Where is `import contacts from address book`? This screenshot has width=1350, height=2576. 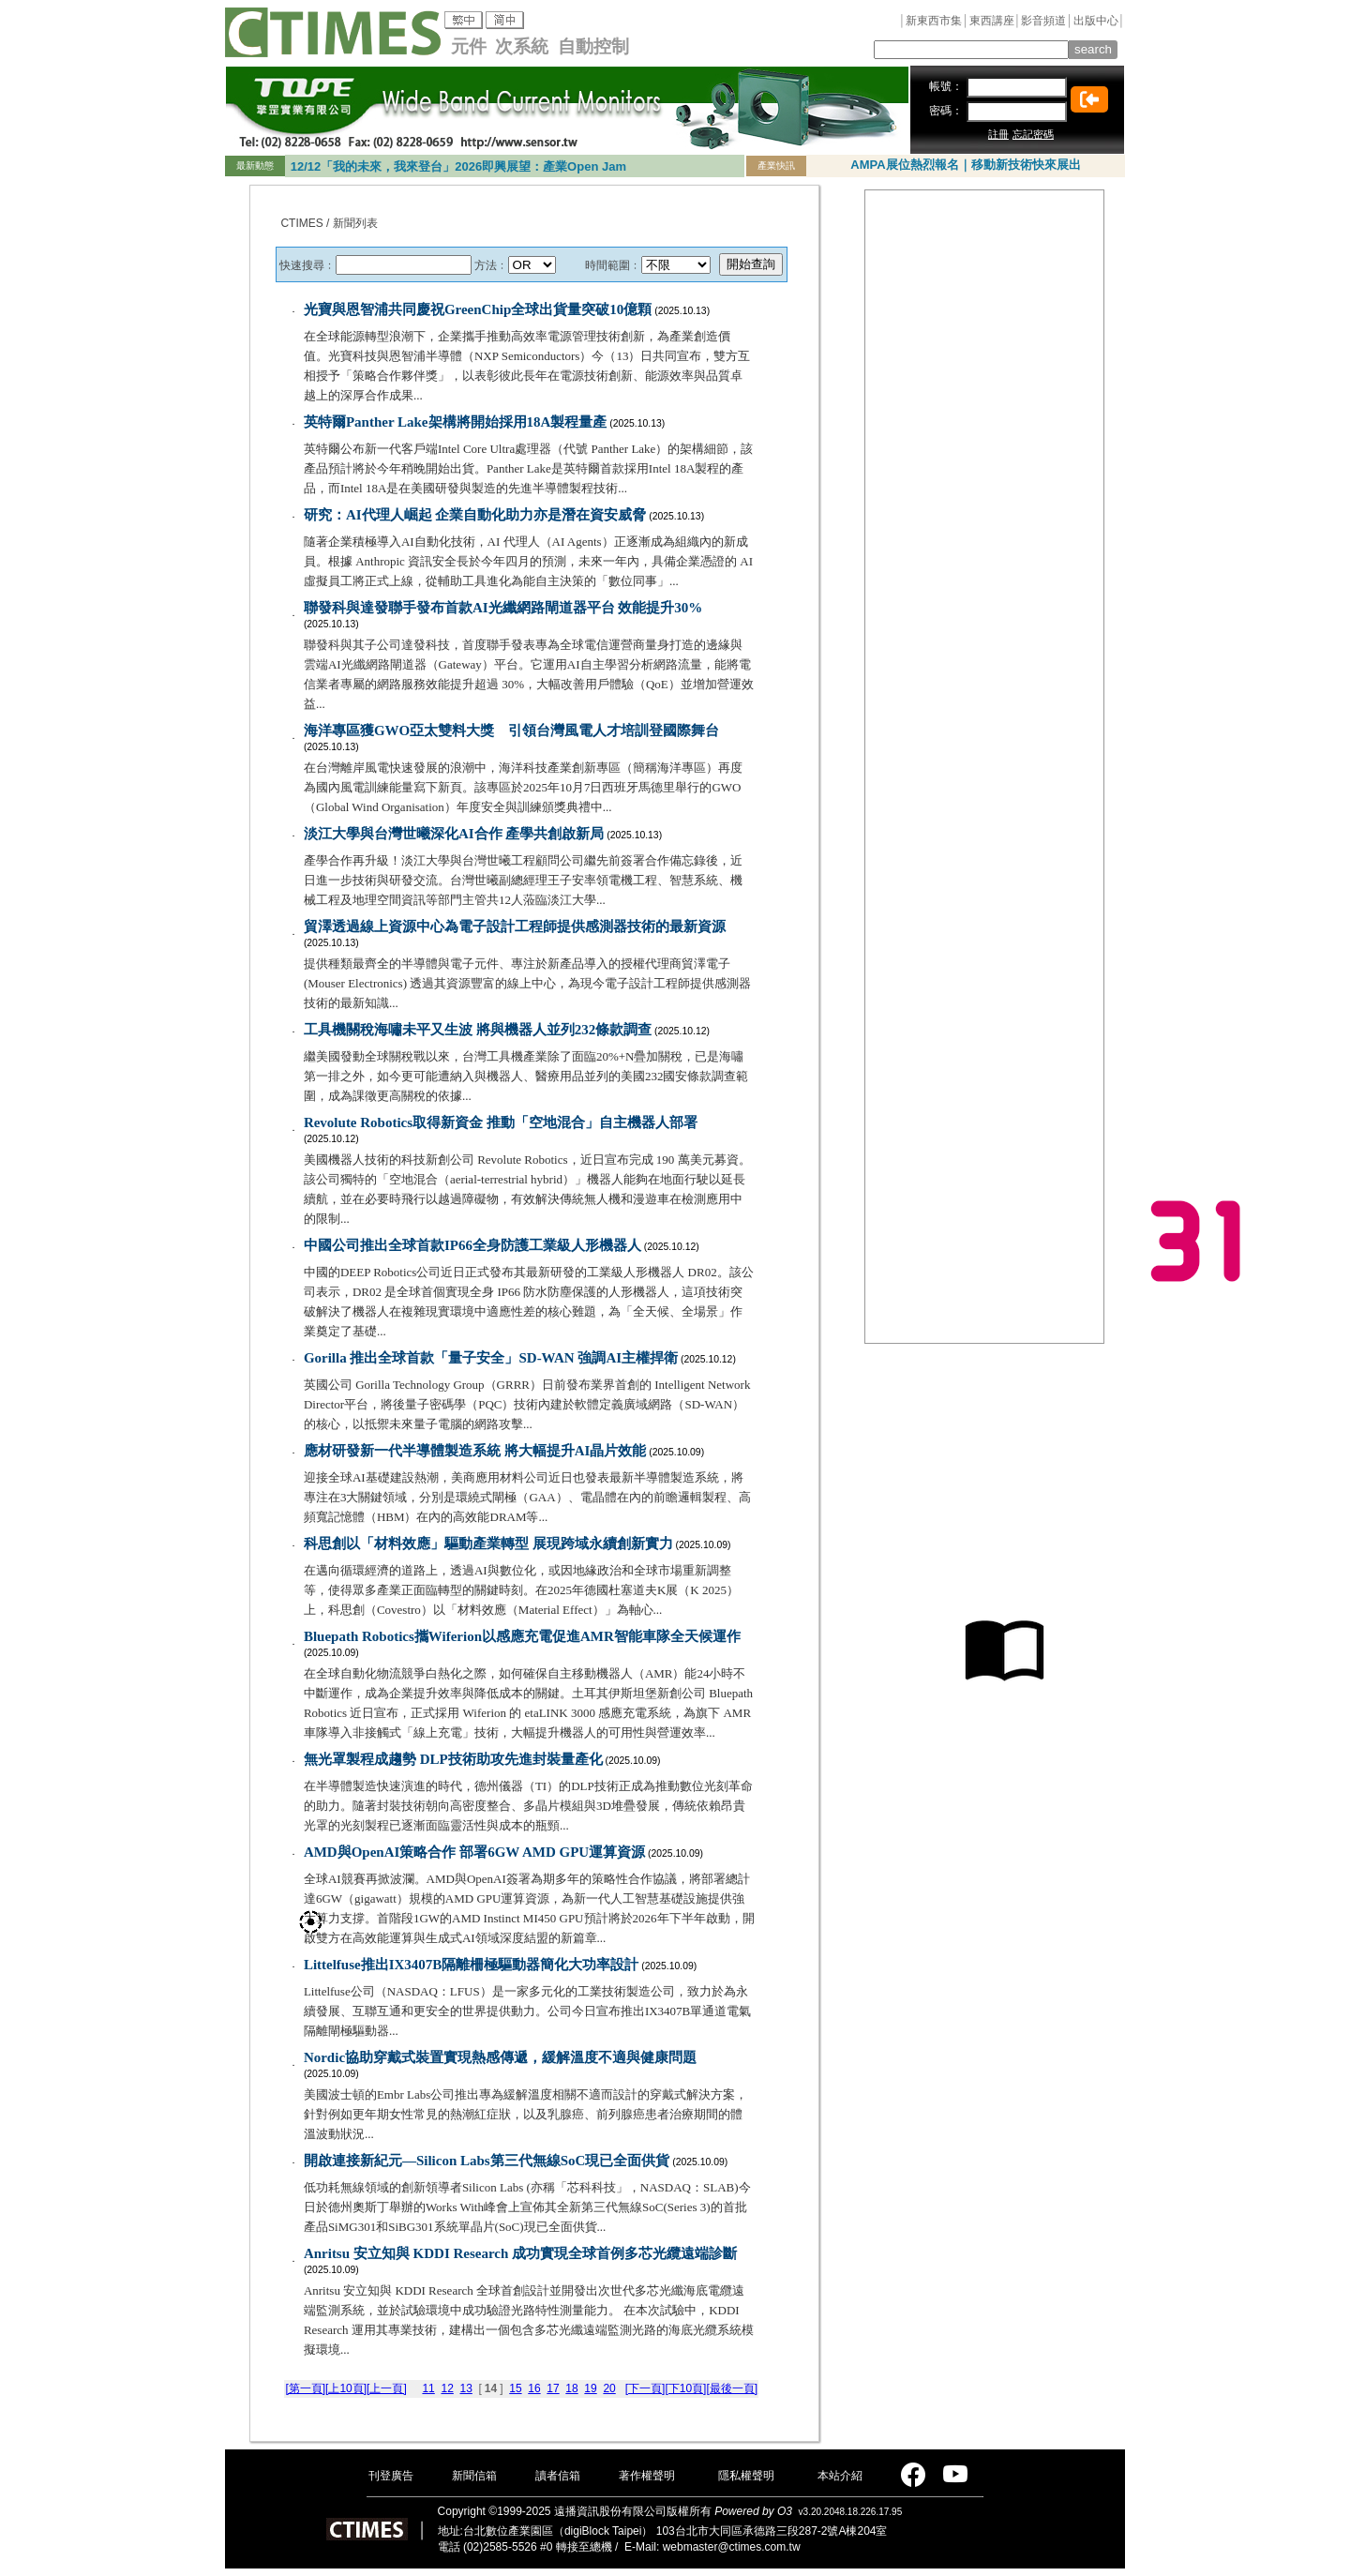
import contacts from address book is located at coordinates (1004, 1647).